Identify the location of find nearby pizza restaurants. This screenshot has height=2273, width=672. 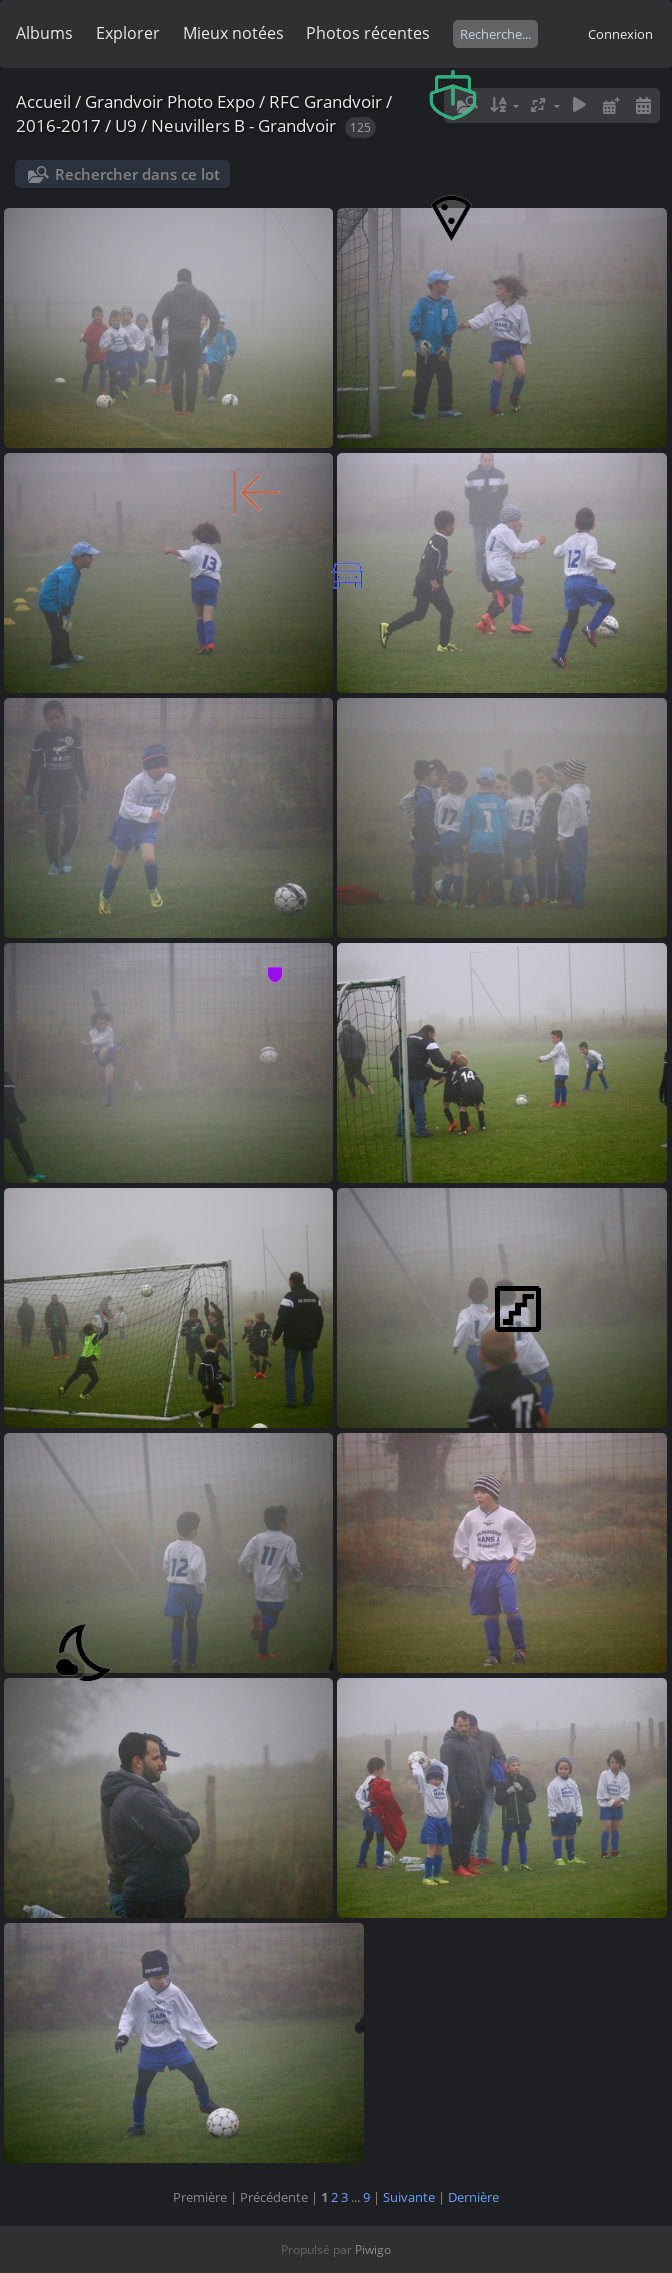
(451, 218).